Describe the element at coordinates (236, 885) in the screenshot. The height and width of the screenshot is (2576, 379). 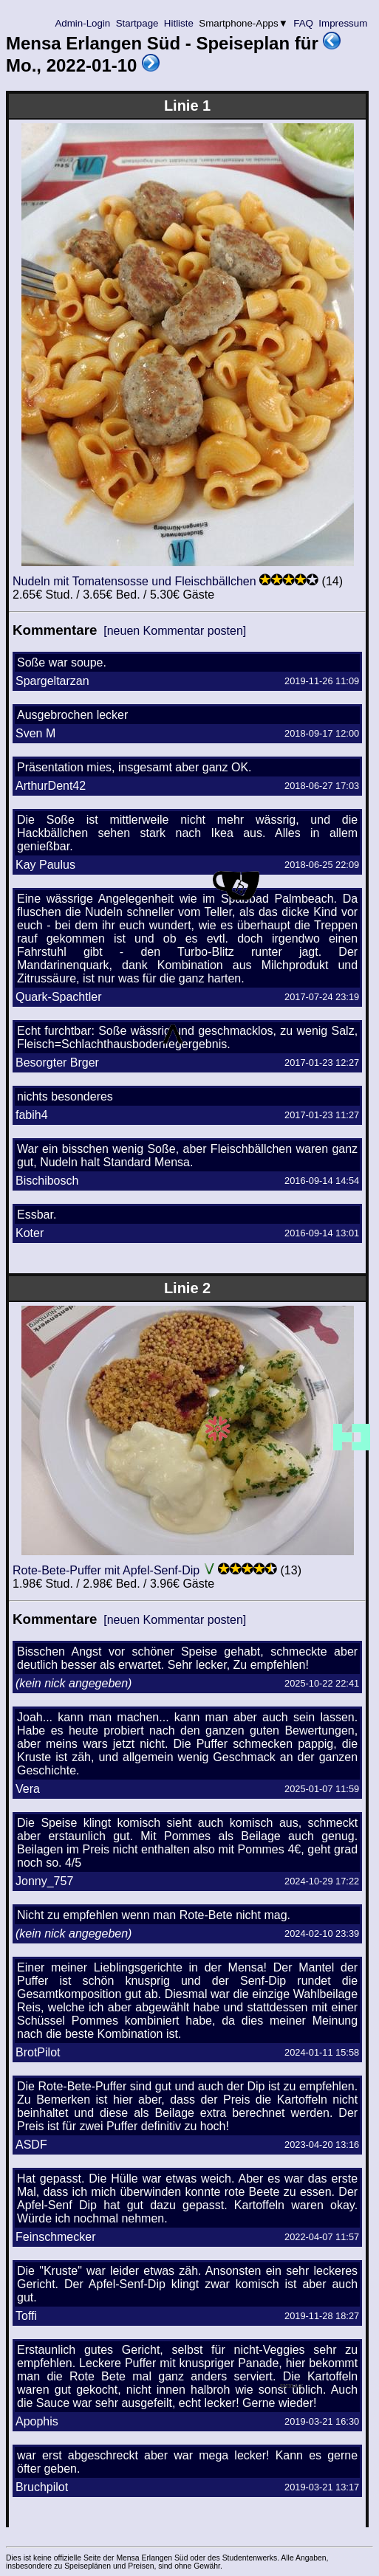
I see `open gitea git repository` at that location.